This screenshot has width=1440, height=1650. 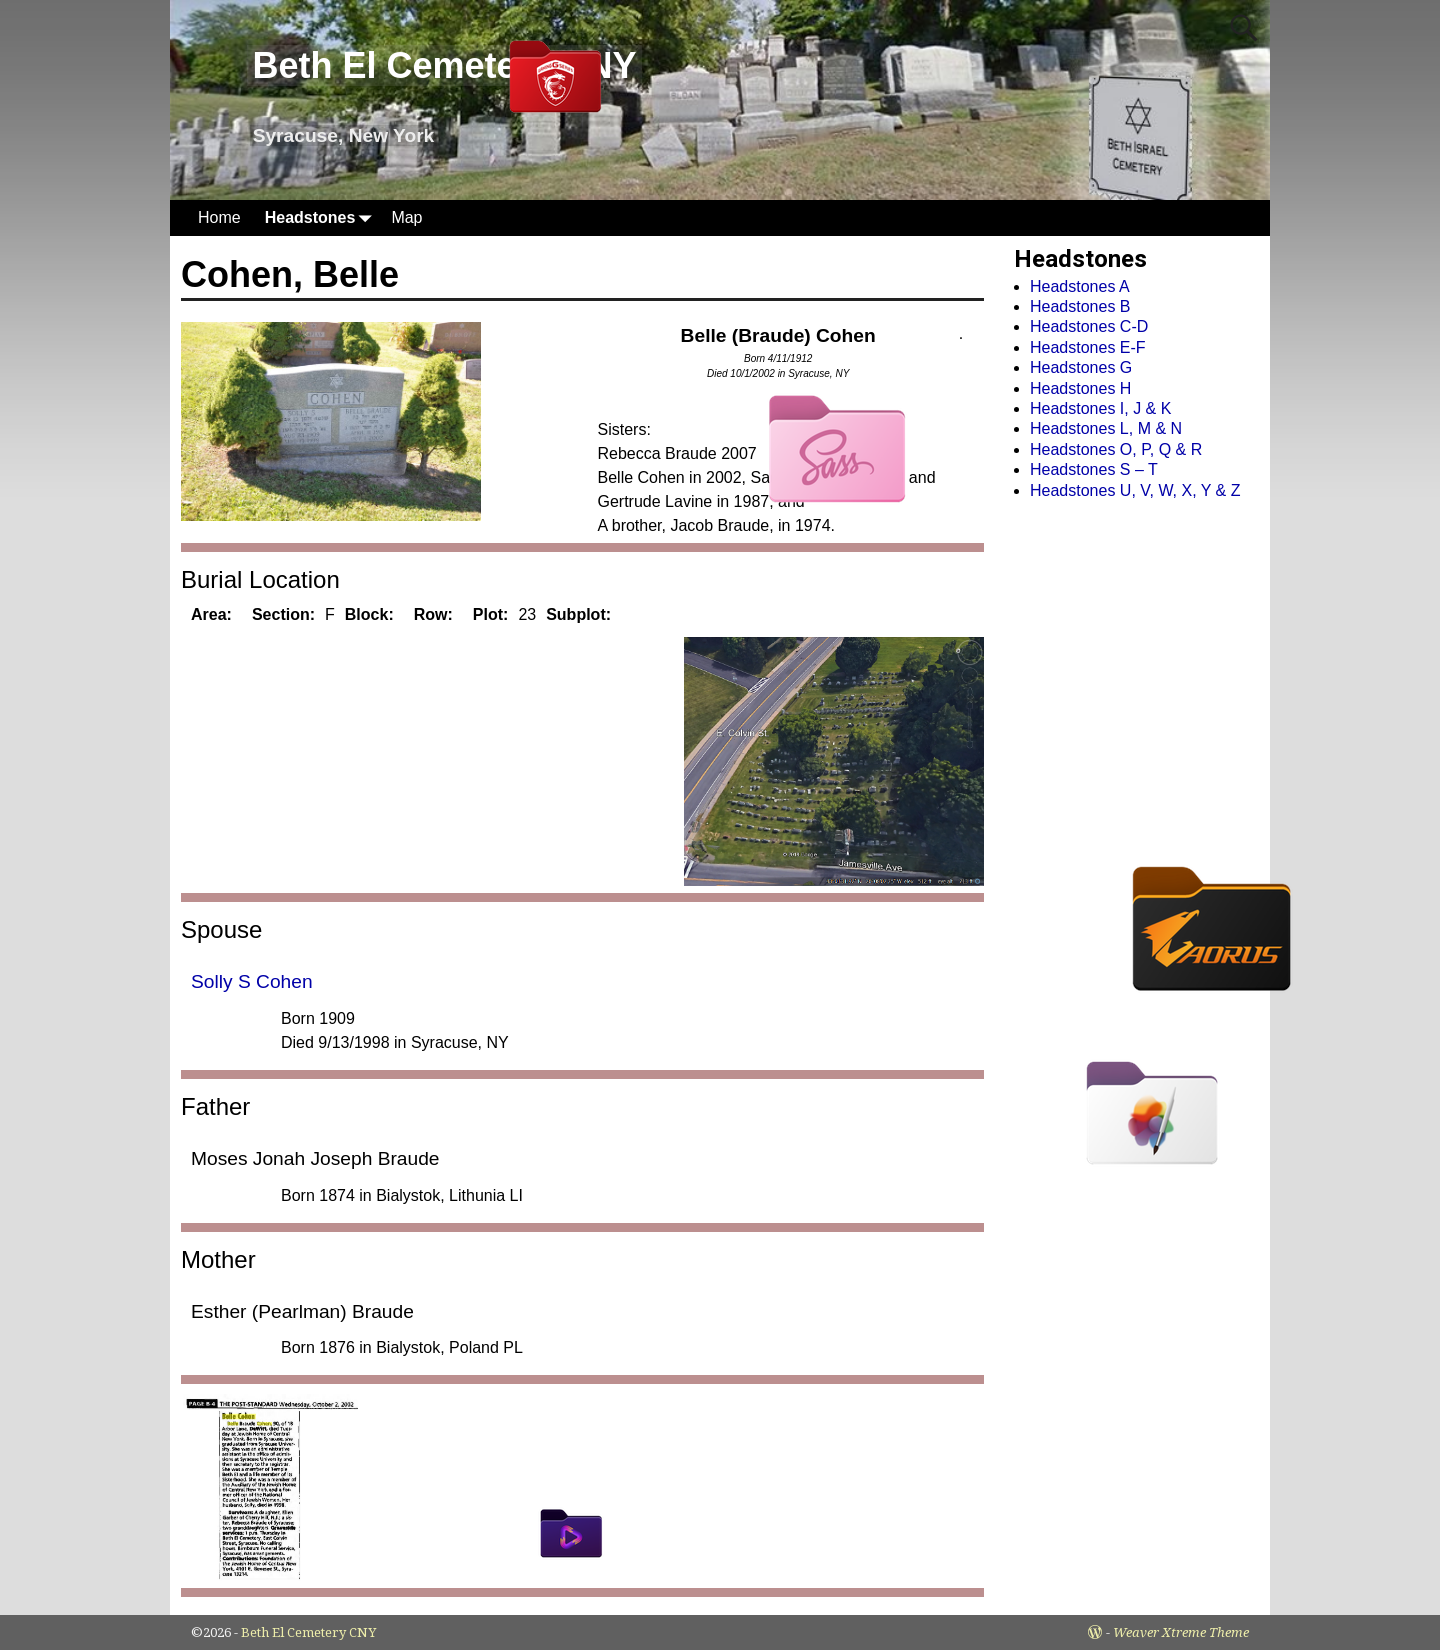 I want to click on open folder containing MSI software or drivers, so click(x=555, y=79).